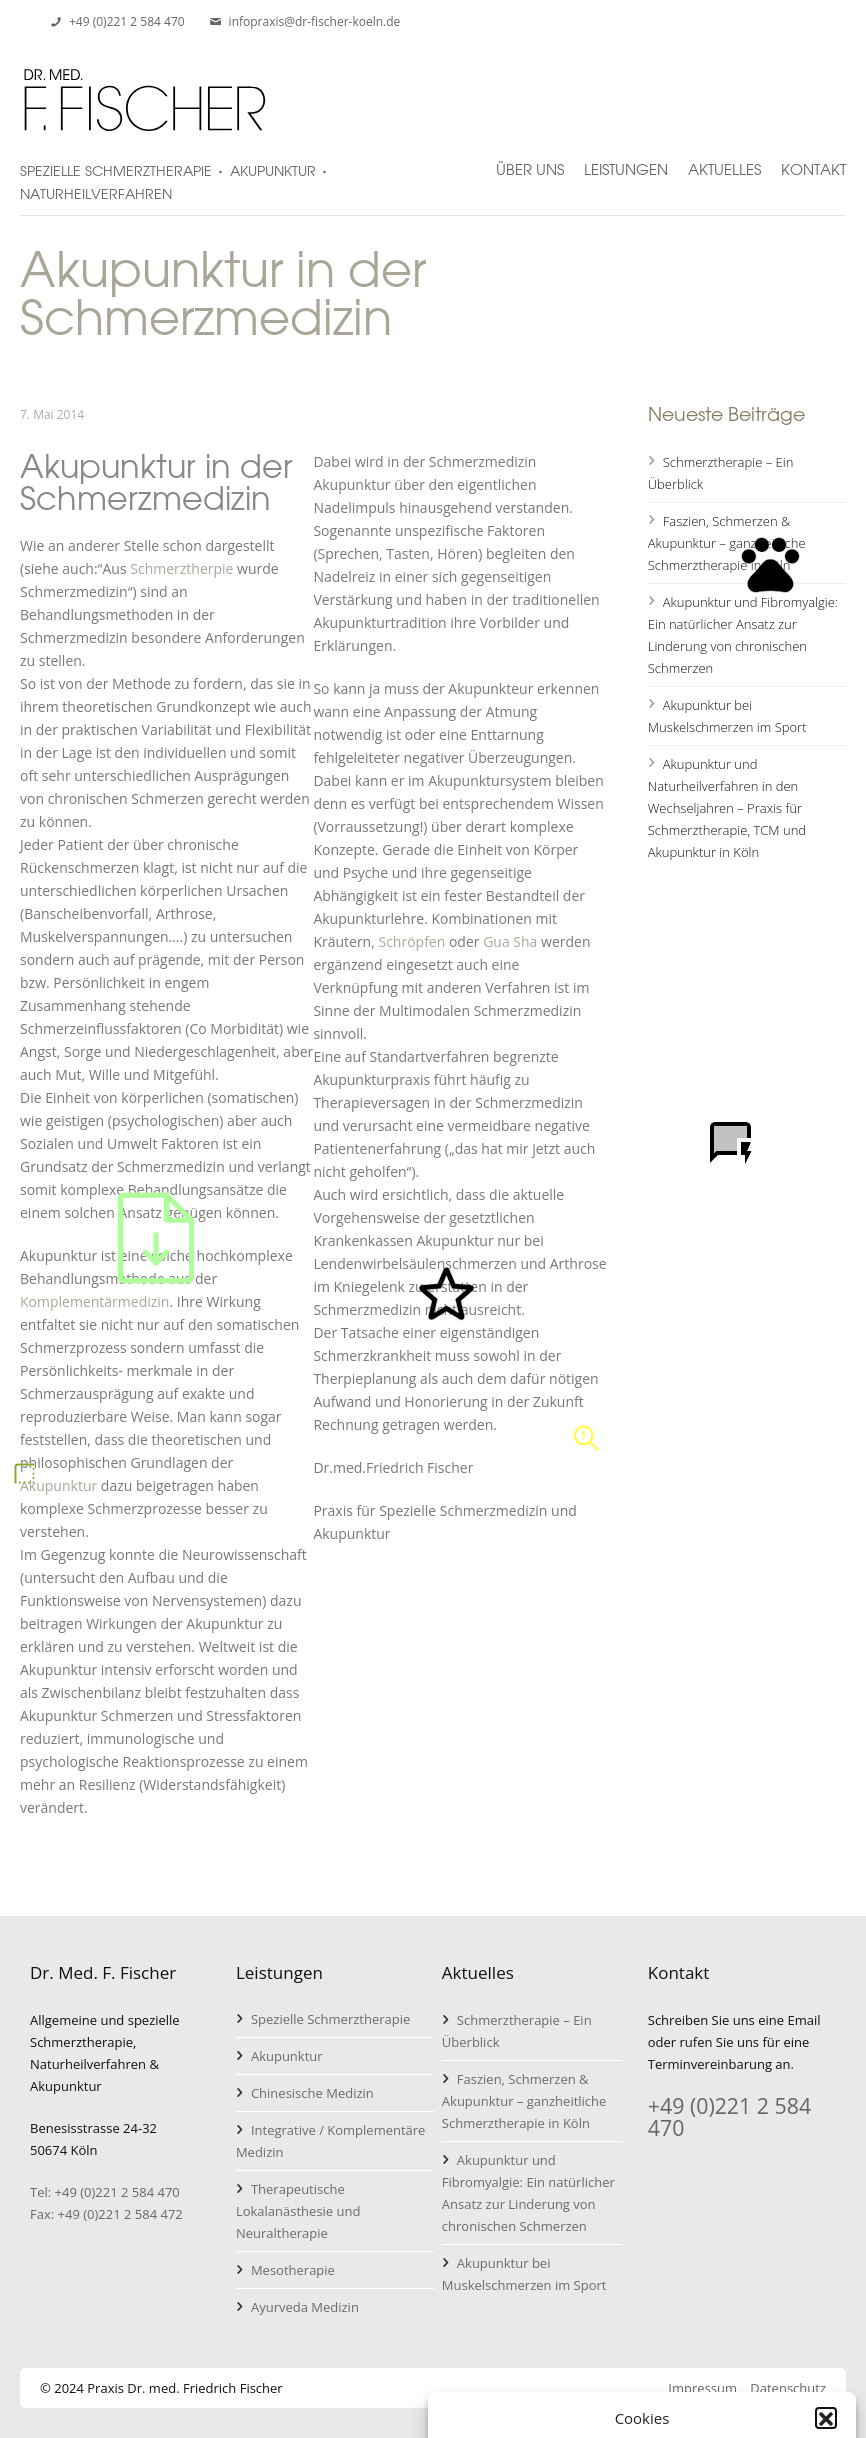 Image resolution: width=866 pixels, height=2438 pixels. What do you see at coordinates (446, 1294) in the screenshot?
I see `add item to favorites` at bounding box center [446, 1294].